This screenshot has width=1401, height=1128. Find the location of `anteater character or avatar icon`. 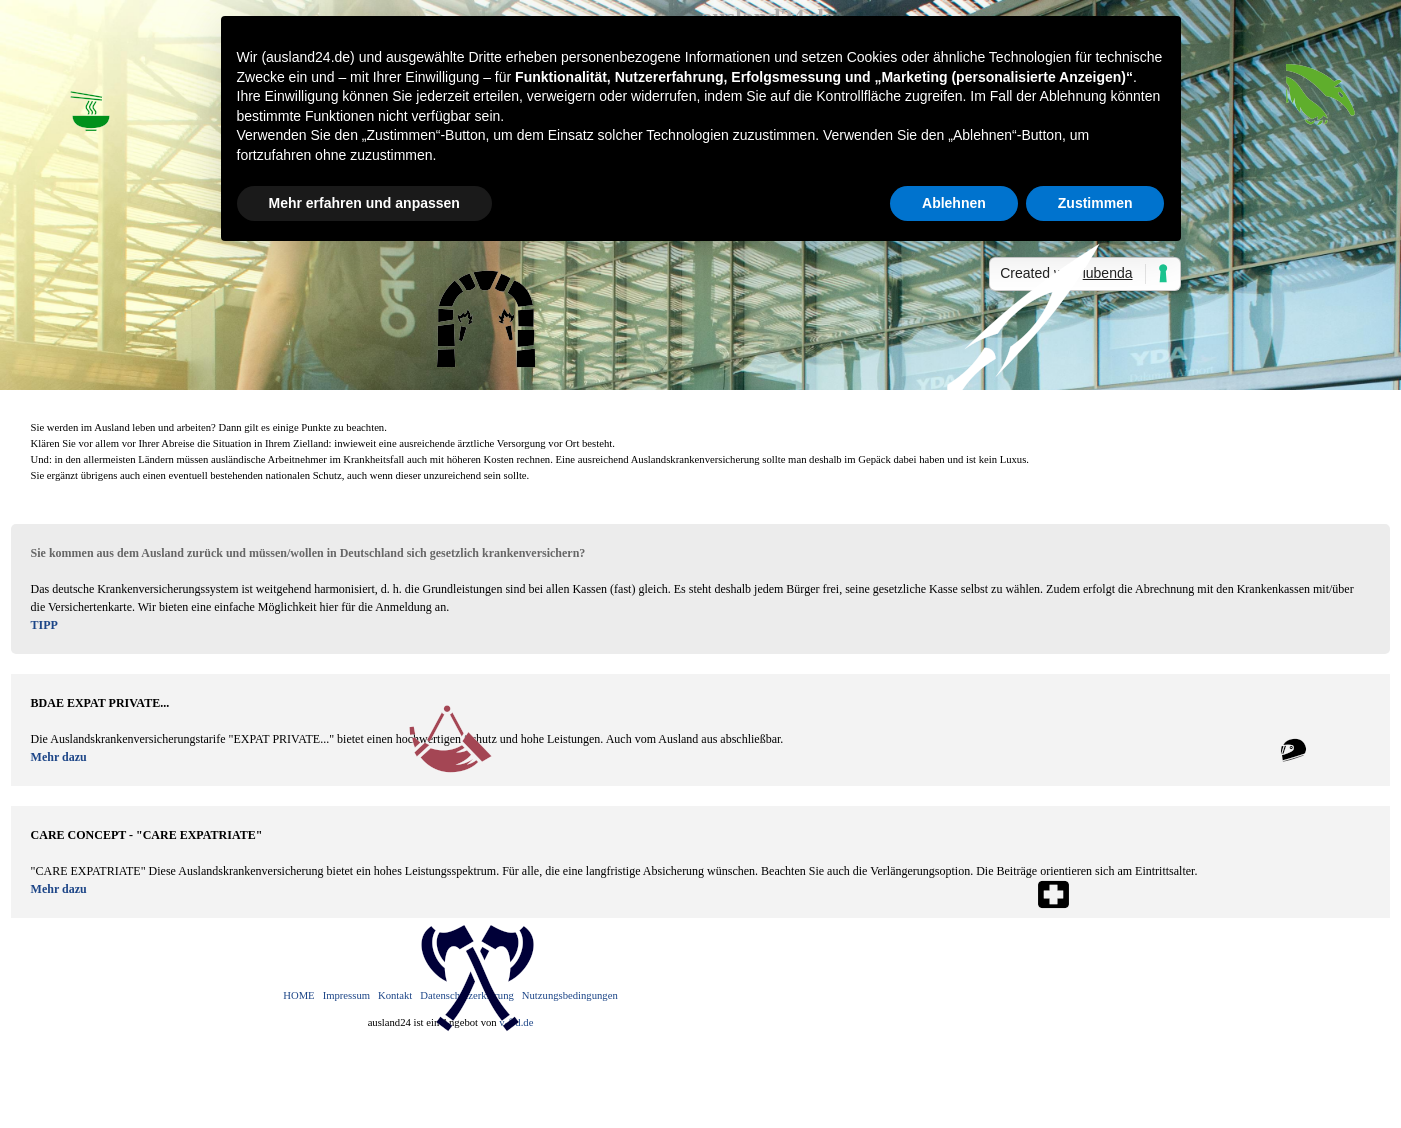

anteater character or avatar icon is located at coordinates (1320, 94).